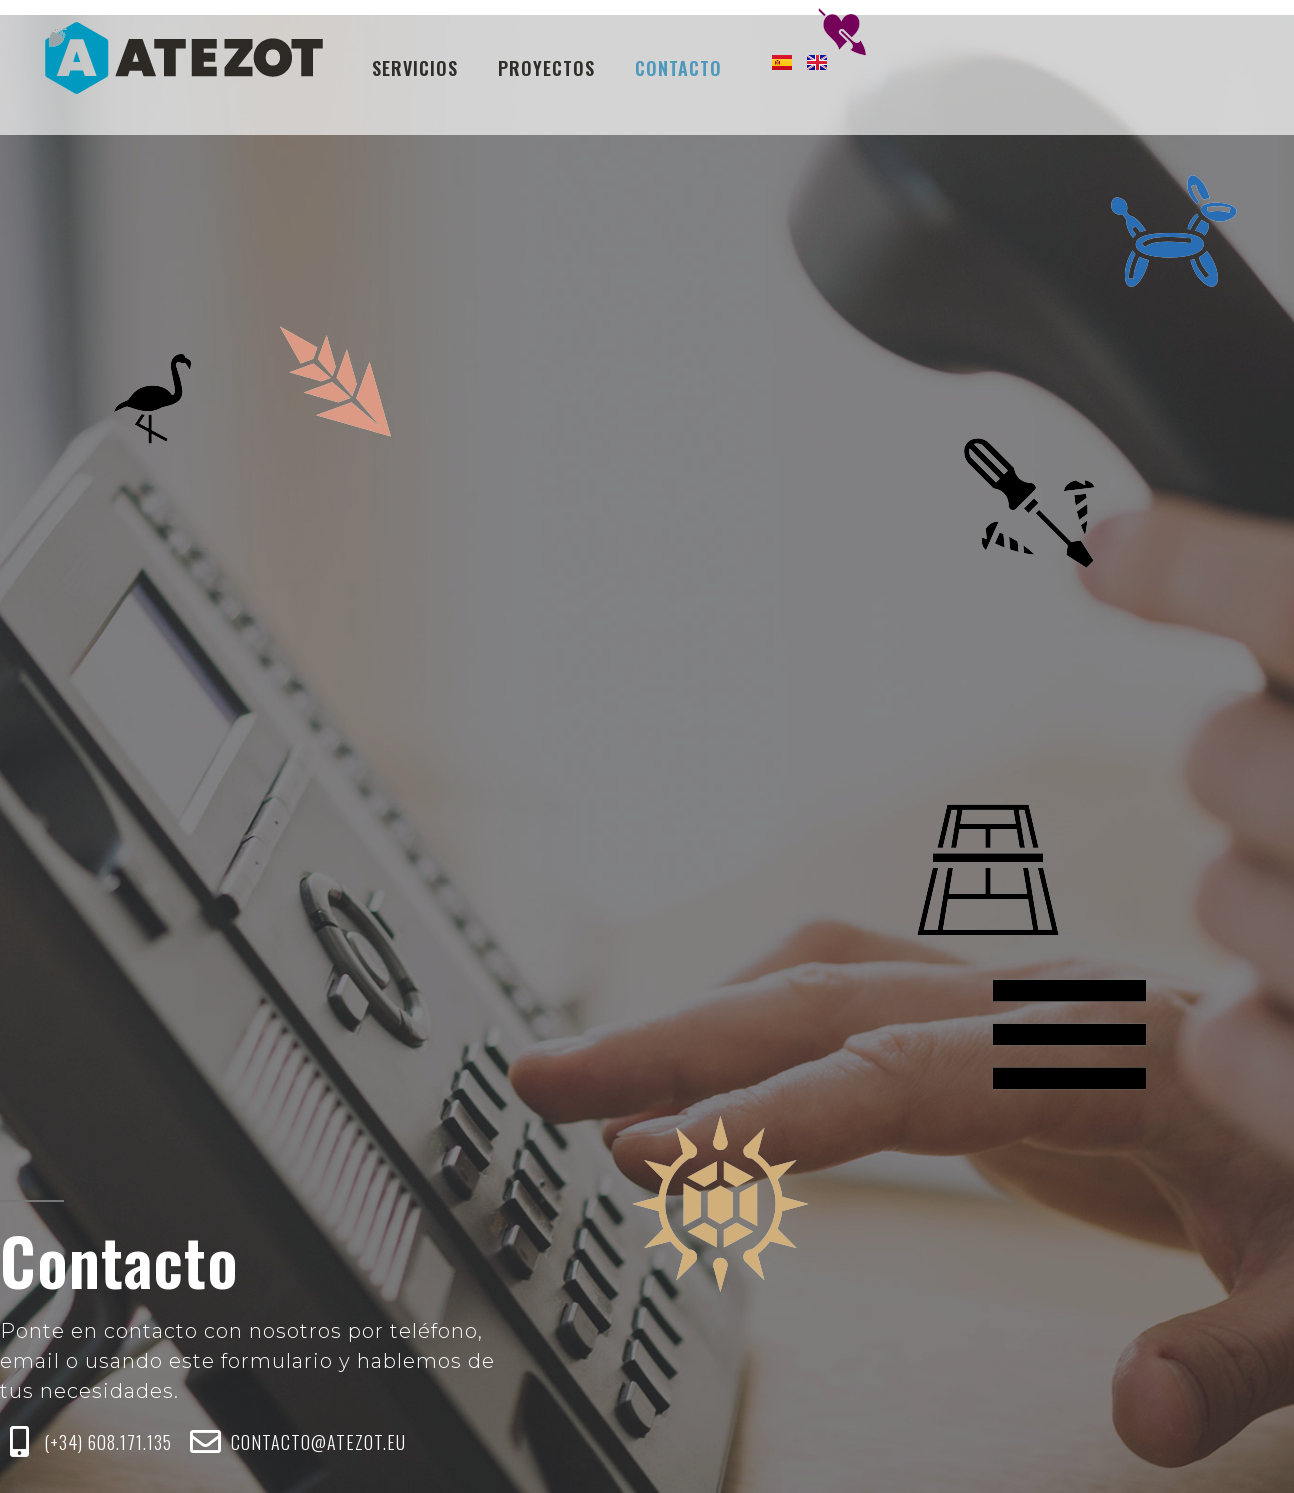 This screenshot has width=1294, height=1493. Describe the element at coordinates (57, 37) in the screenshot. I see `nature or forest-themed game category` at that location.